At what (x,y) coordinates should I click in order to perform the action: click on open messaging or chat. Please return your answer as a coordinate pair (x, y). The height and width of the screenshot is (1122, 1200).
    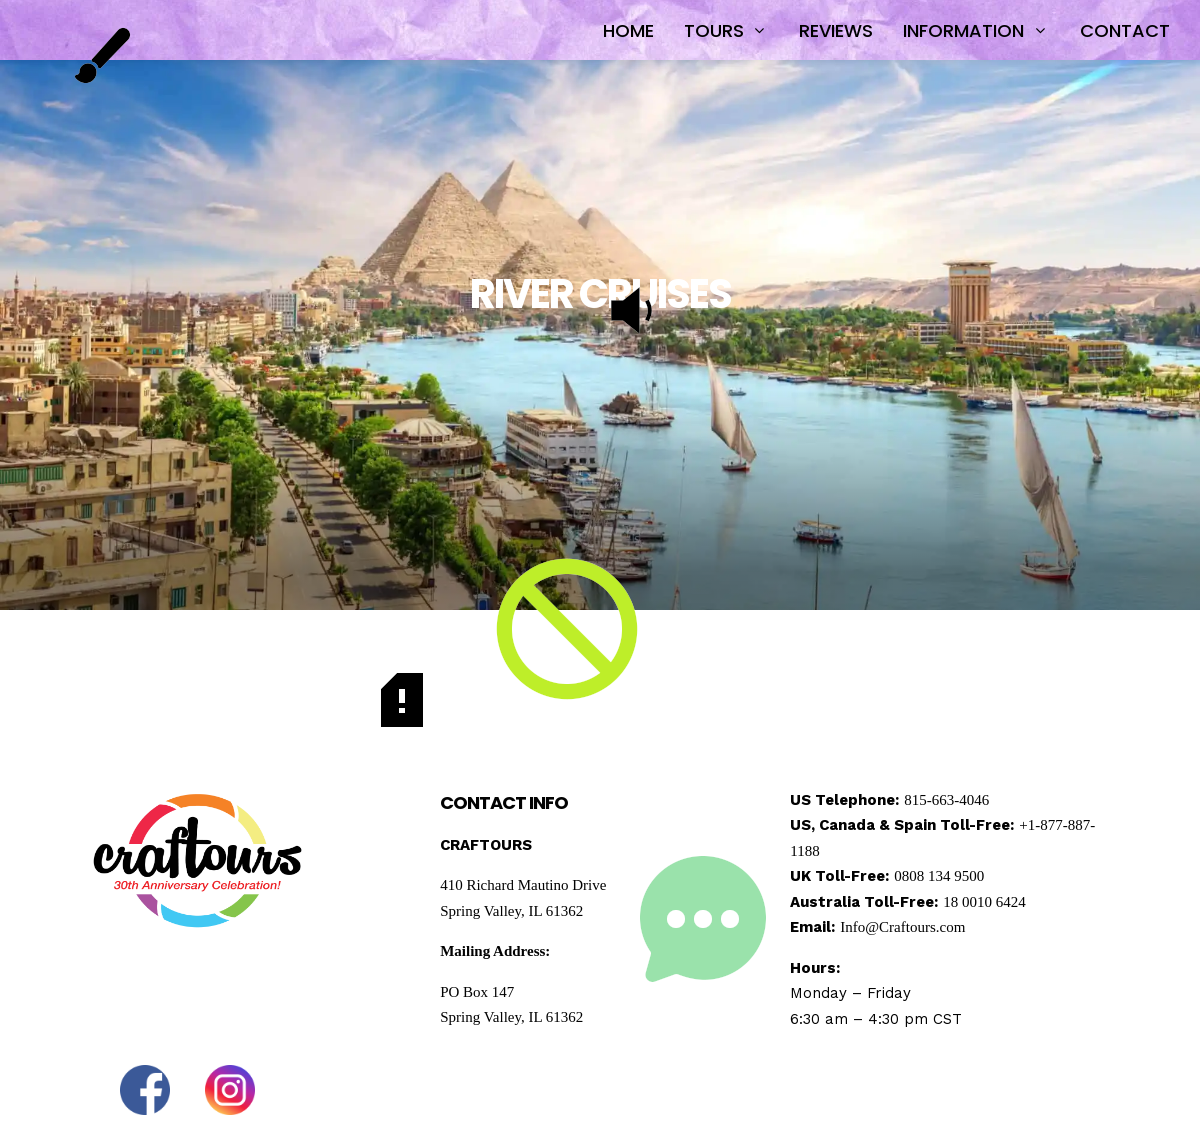
    Looking at the image, I should click on (703, 919).